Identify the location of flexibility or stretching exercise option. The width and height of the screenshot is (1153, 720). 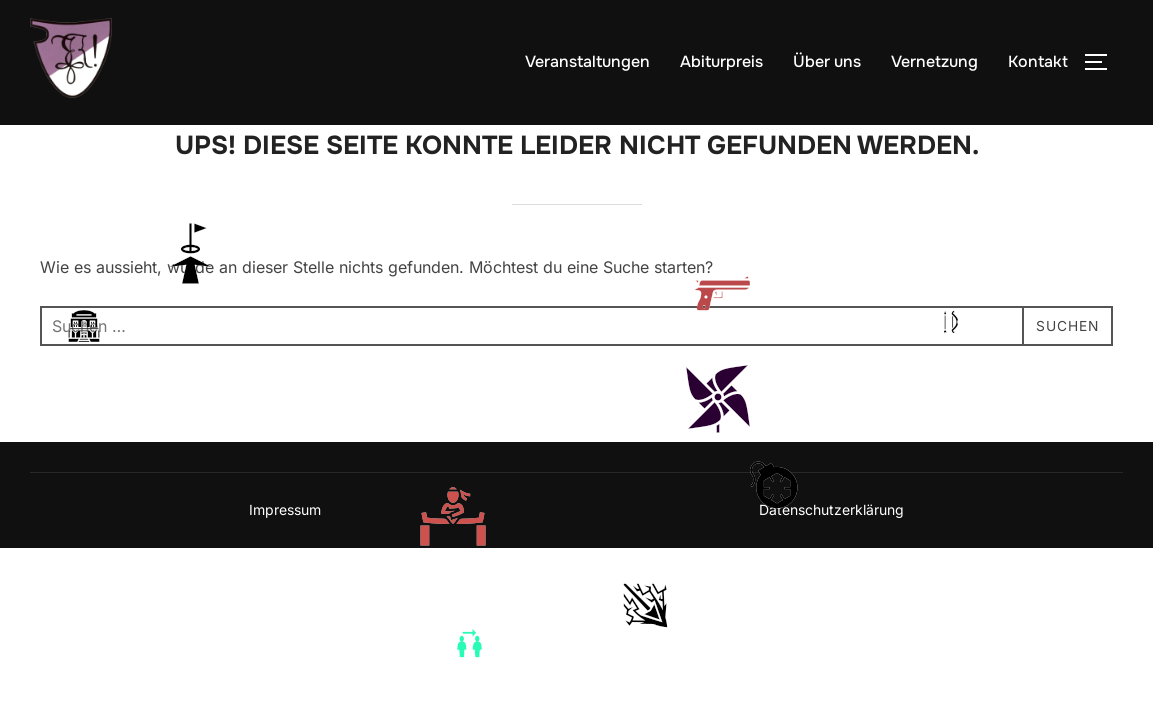
(453, 513).